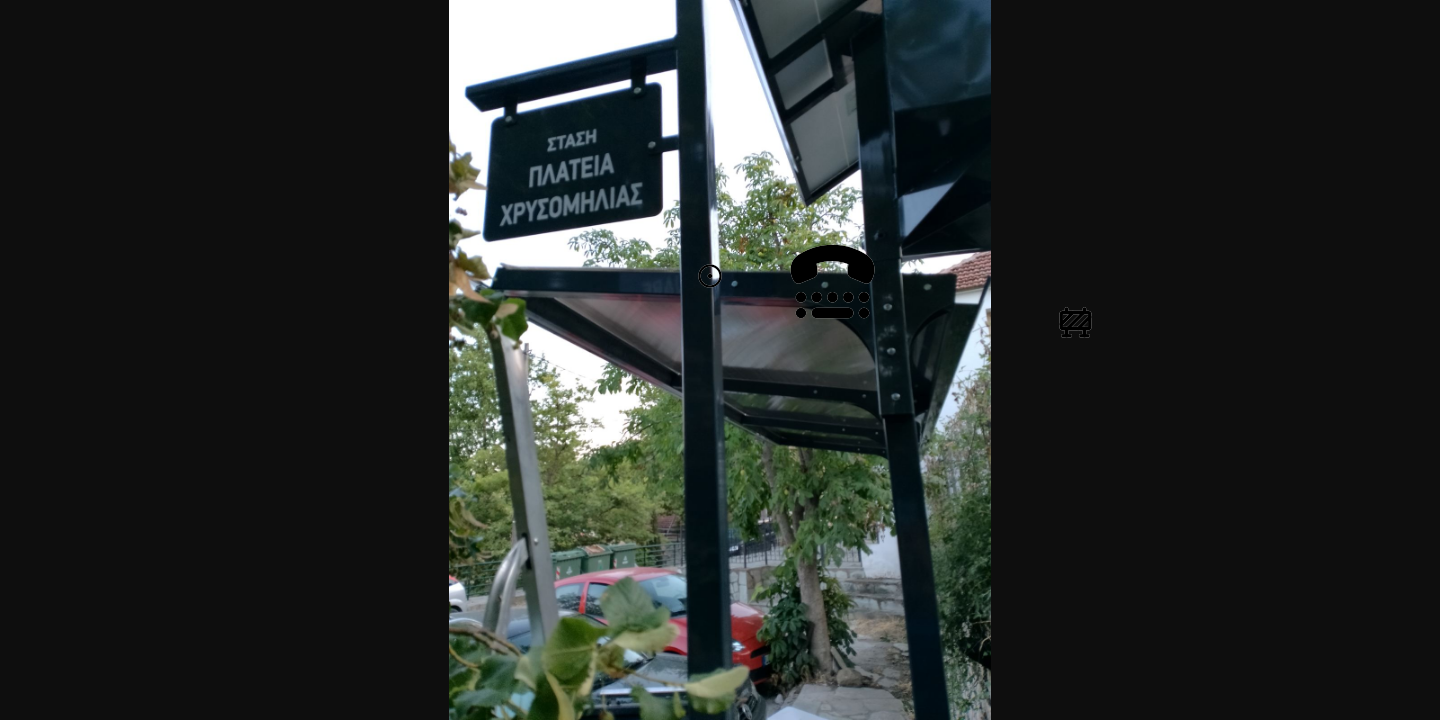 The image size is (1440, 720). What do you see at coordinates (832, 281) in the screenshot?
I see `enable tty/tdd accessibility for hearing-impaired calls` at bounding box center [832, 281].